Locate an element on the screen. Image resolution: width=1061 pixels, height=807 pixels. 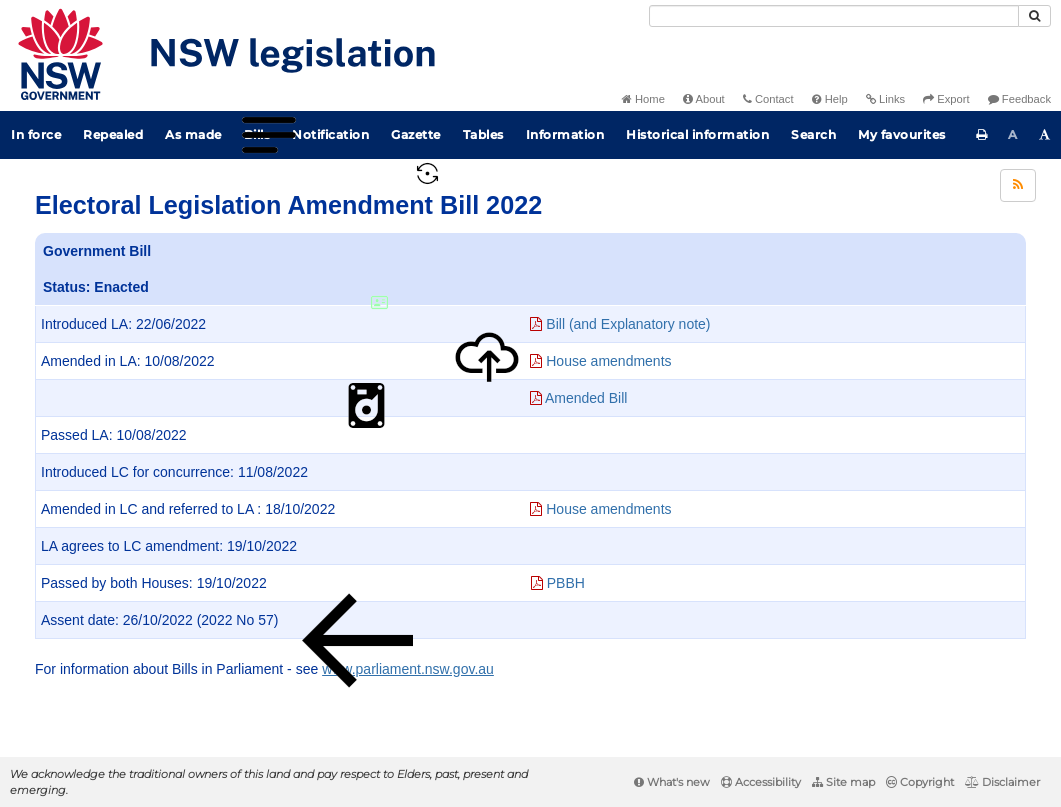
view contact details is located at coordinates (379, 302).